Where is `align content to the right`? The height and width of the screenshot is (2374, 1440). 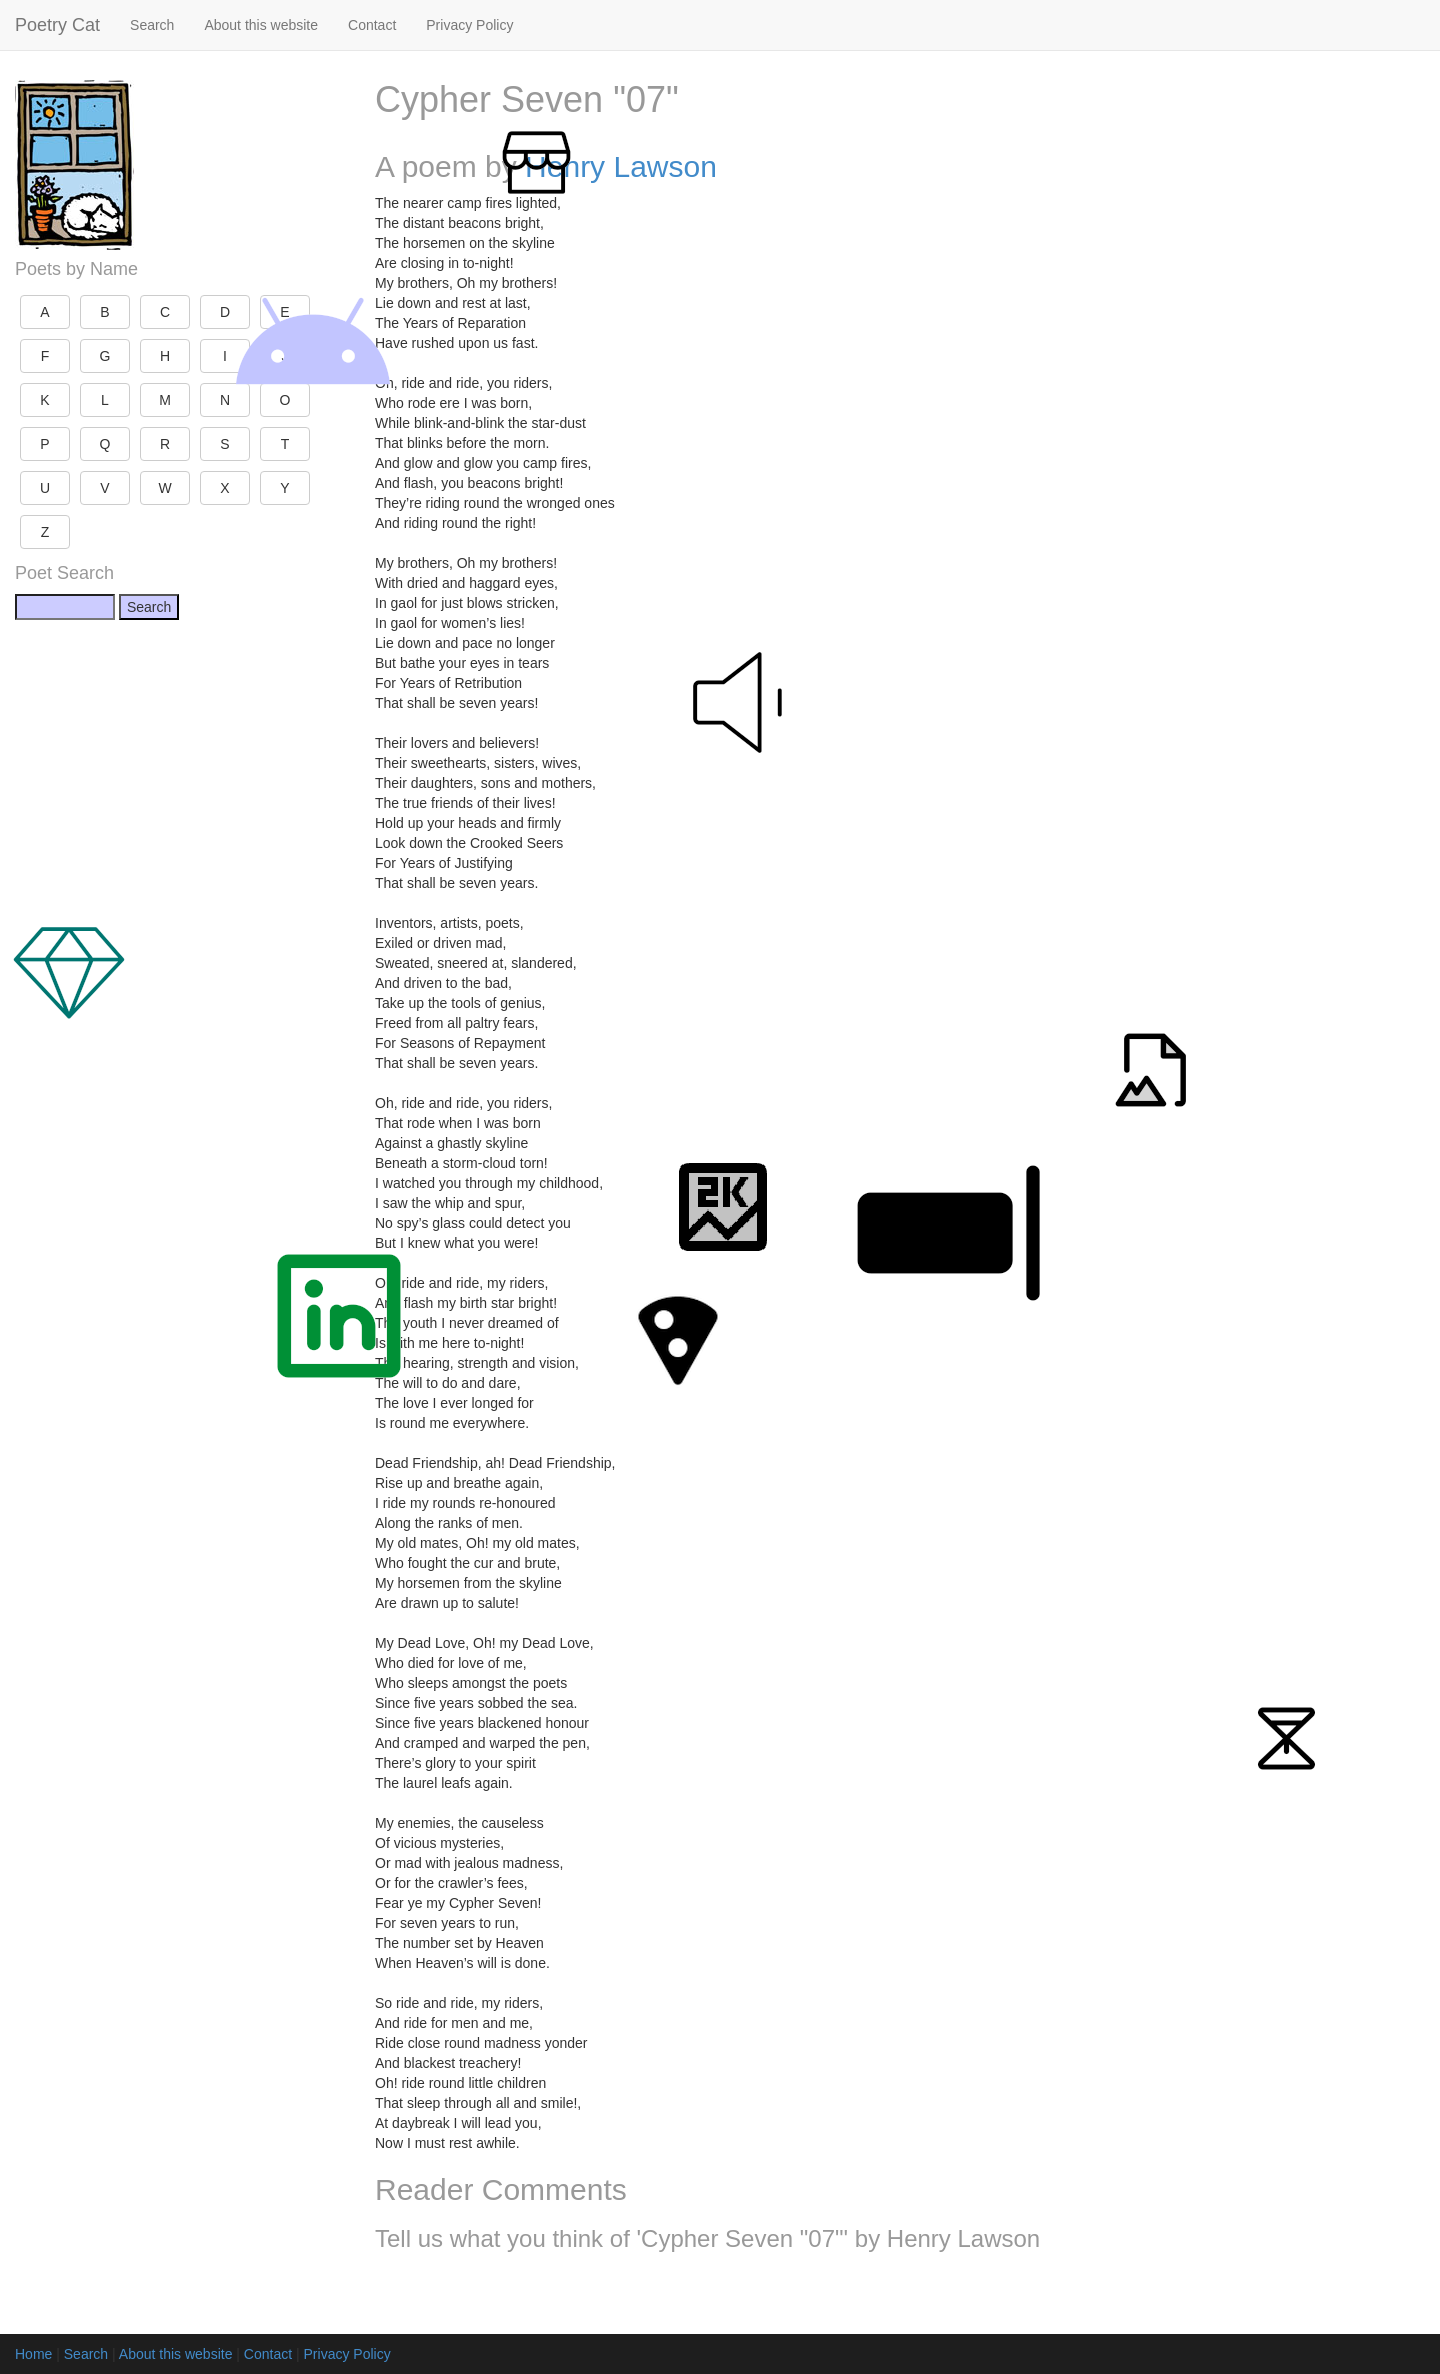 align content to the right is located at coordinates (952, 1233).